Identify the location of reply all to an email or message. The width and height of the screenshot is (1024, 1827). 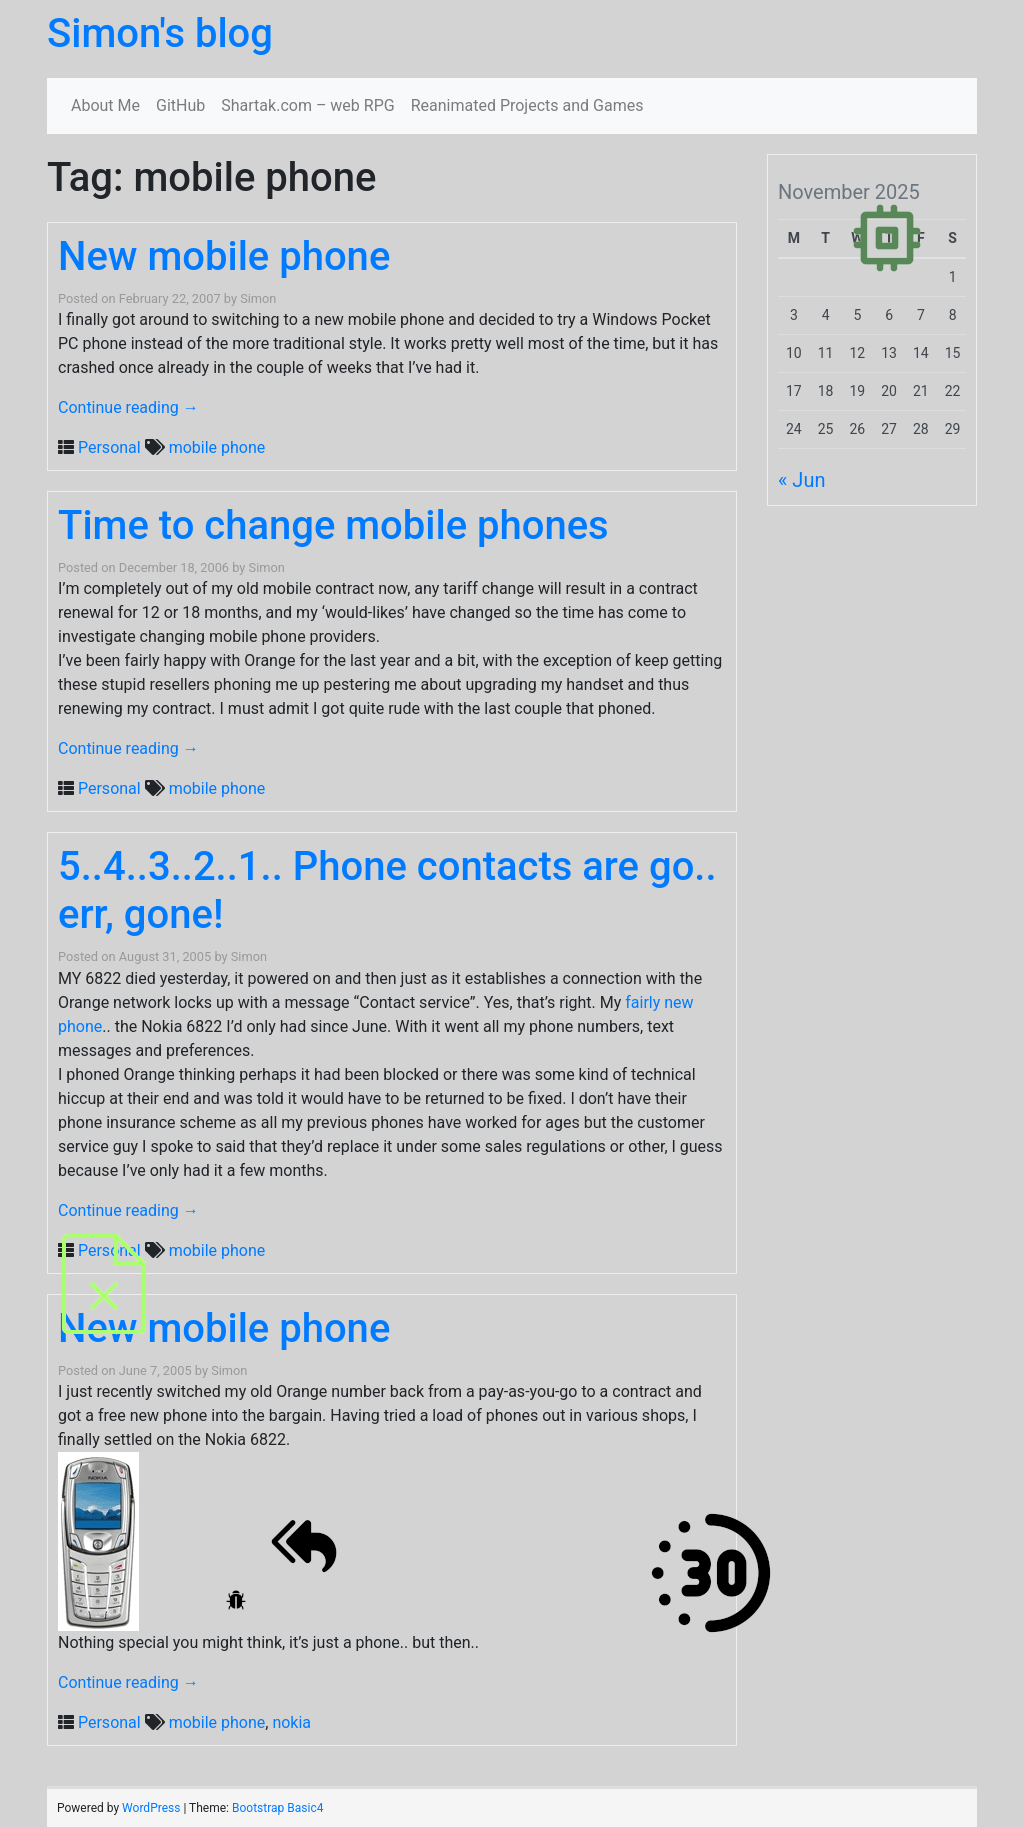
(304, 1547).